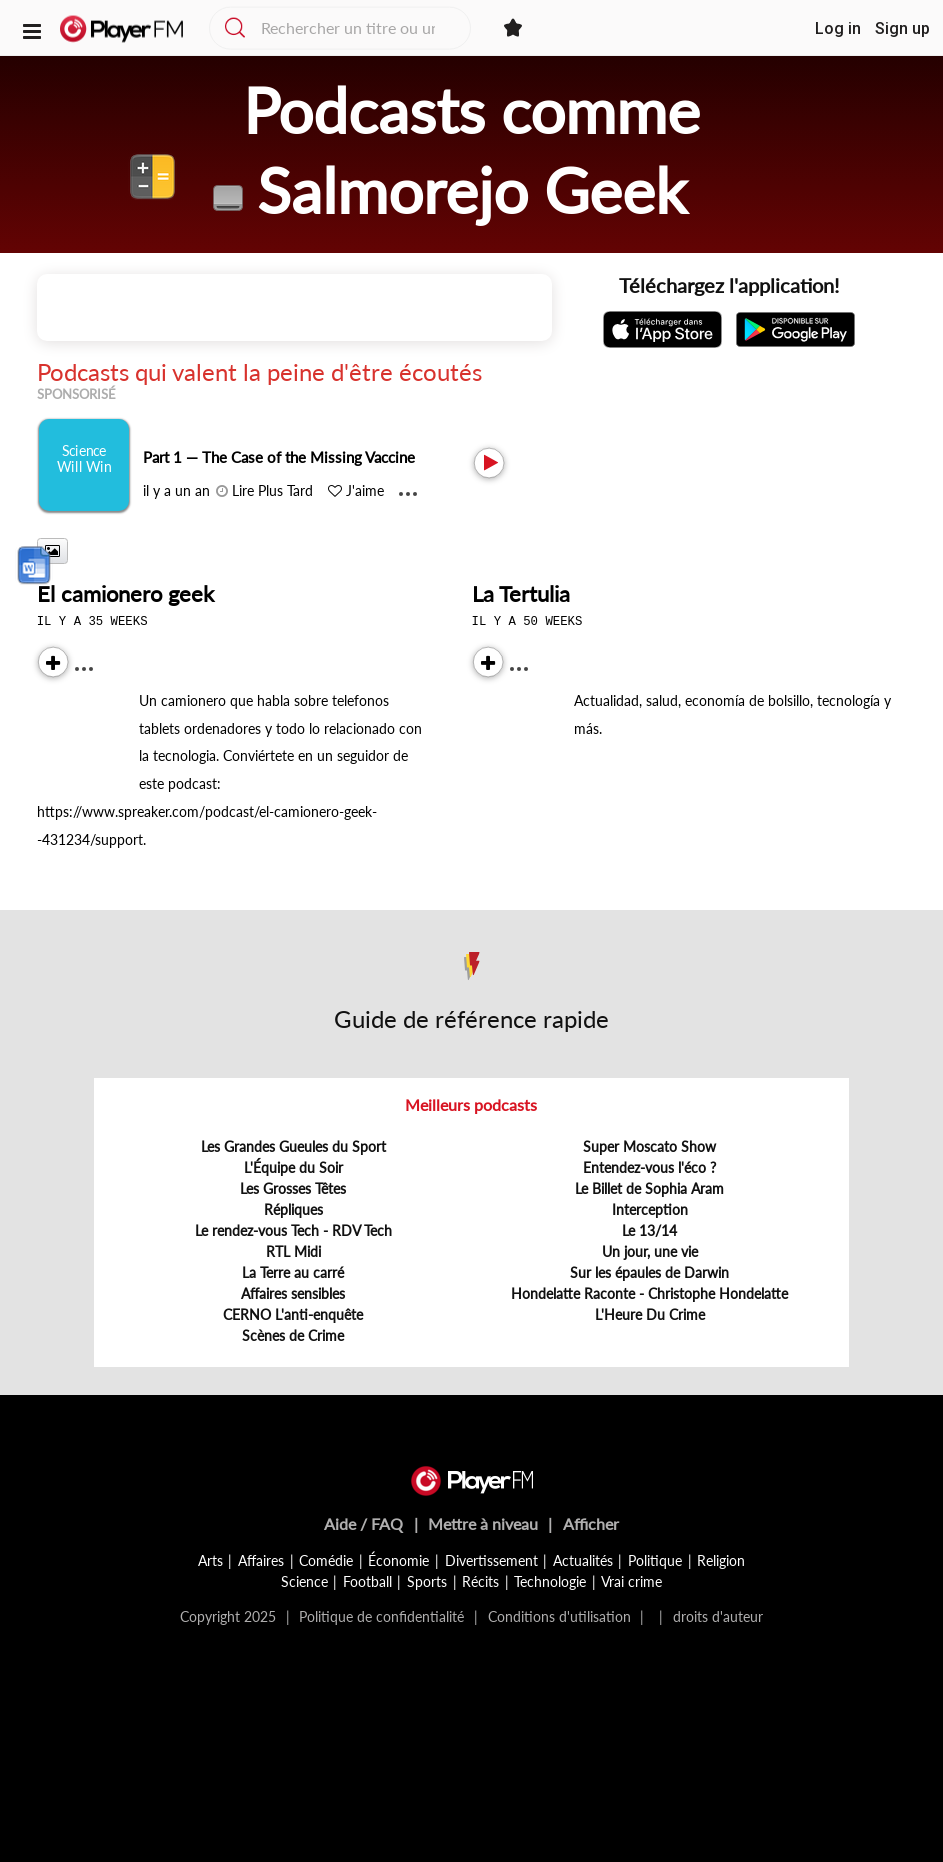 This screenshot has width=943, height=1862. Describe the element at coordinates (152, 176) in the screenshot. I see `open the calculator app` at that location.